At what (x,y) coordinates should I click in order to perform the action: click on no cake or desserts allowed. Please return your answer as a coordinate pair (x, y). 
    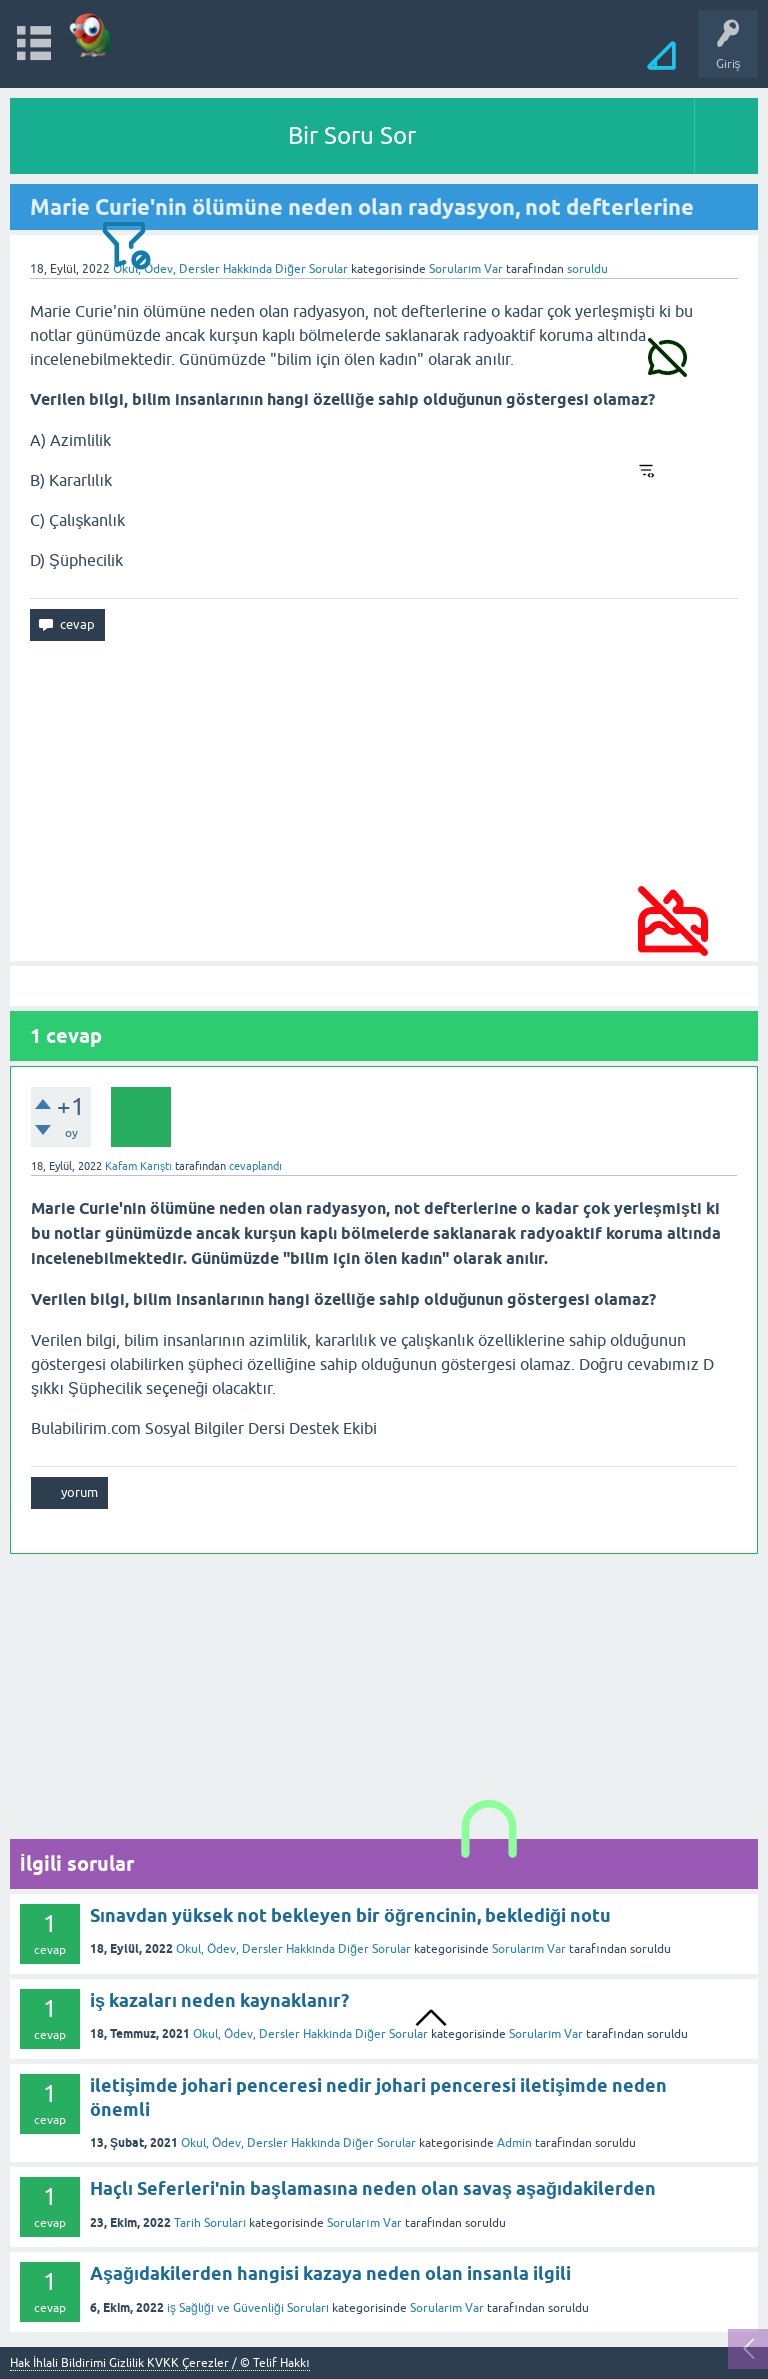
    Looking at the image, I should click on (673, 921).